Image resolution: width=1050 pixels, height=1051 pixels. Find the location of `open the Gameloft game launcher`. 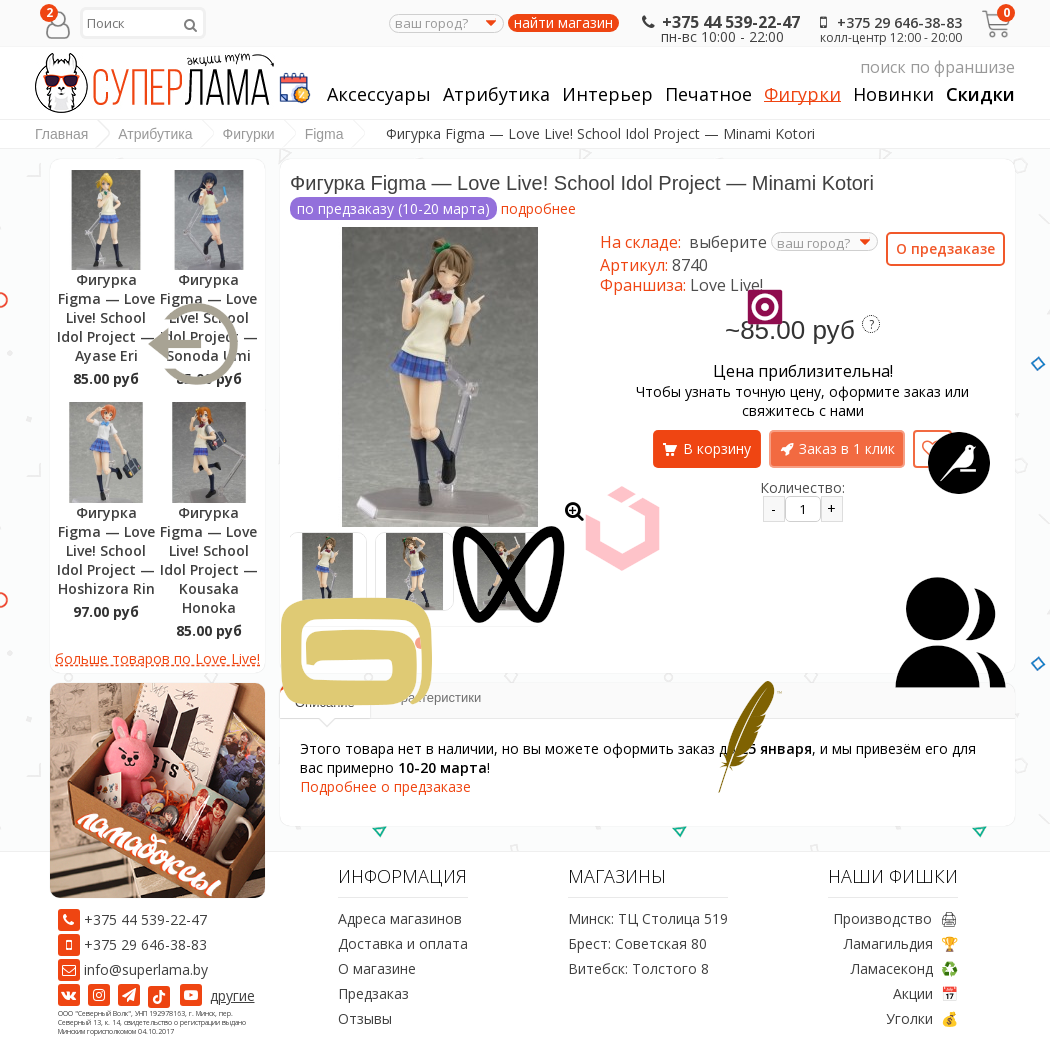

open the Gameloft game launcher is located at coordinates (356, 651).